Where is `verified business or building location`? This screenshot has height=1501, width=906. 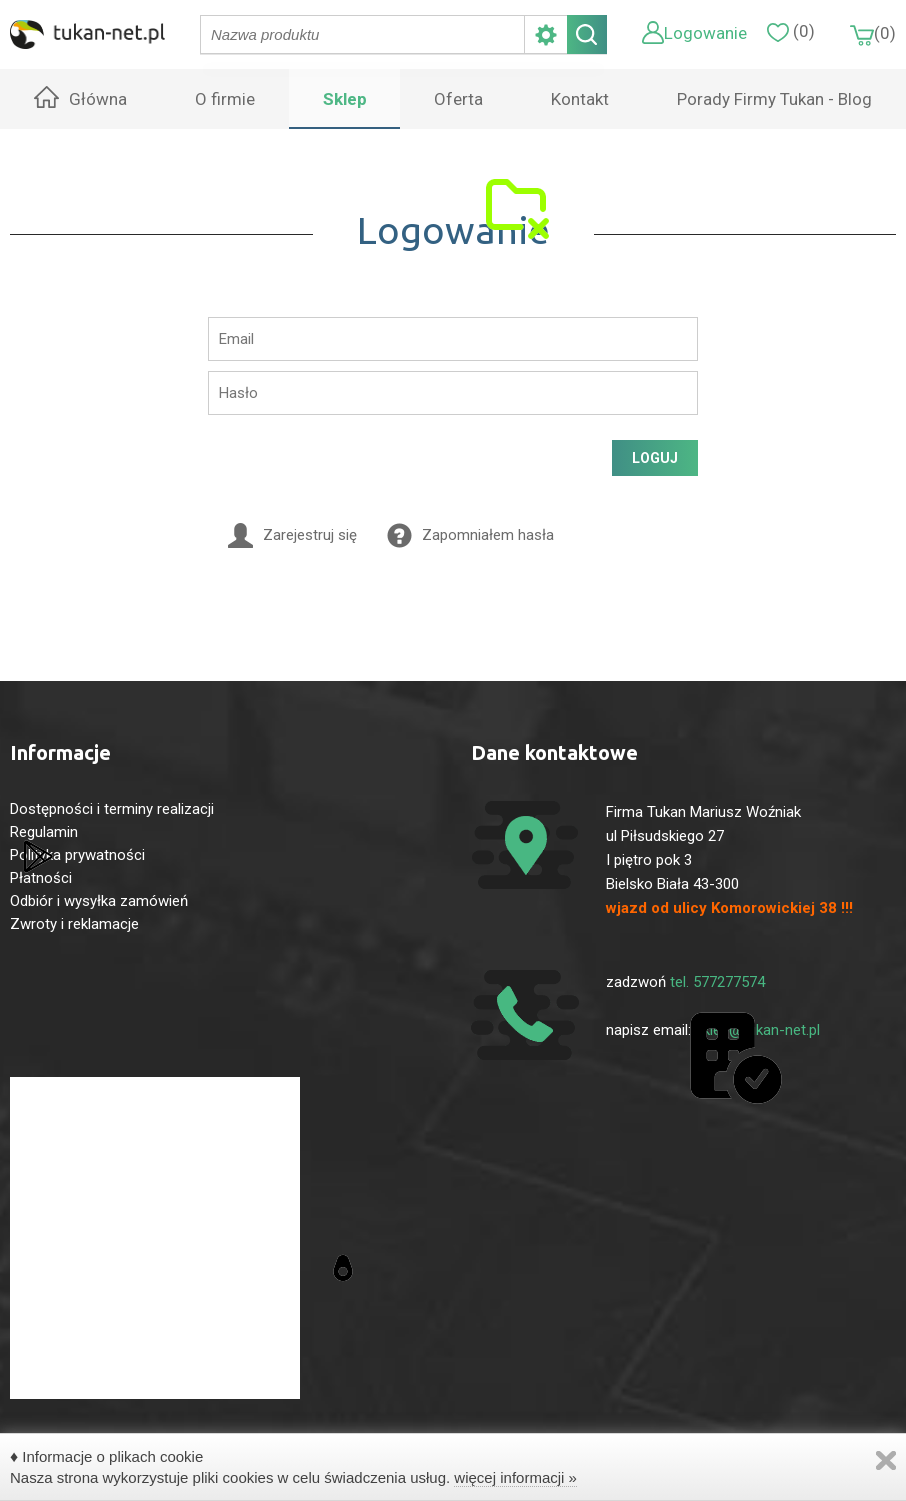 verified business or building location is located at coordinates (733, 1055).